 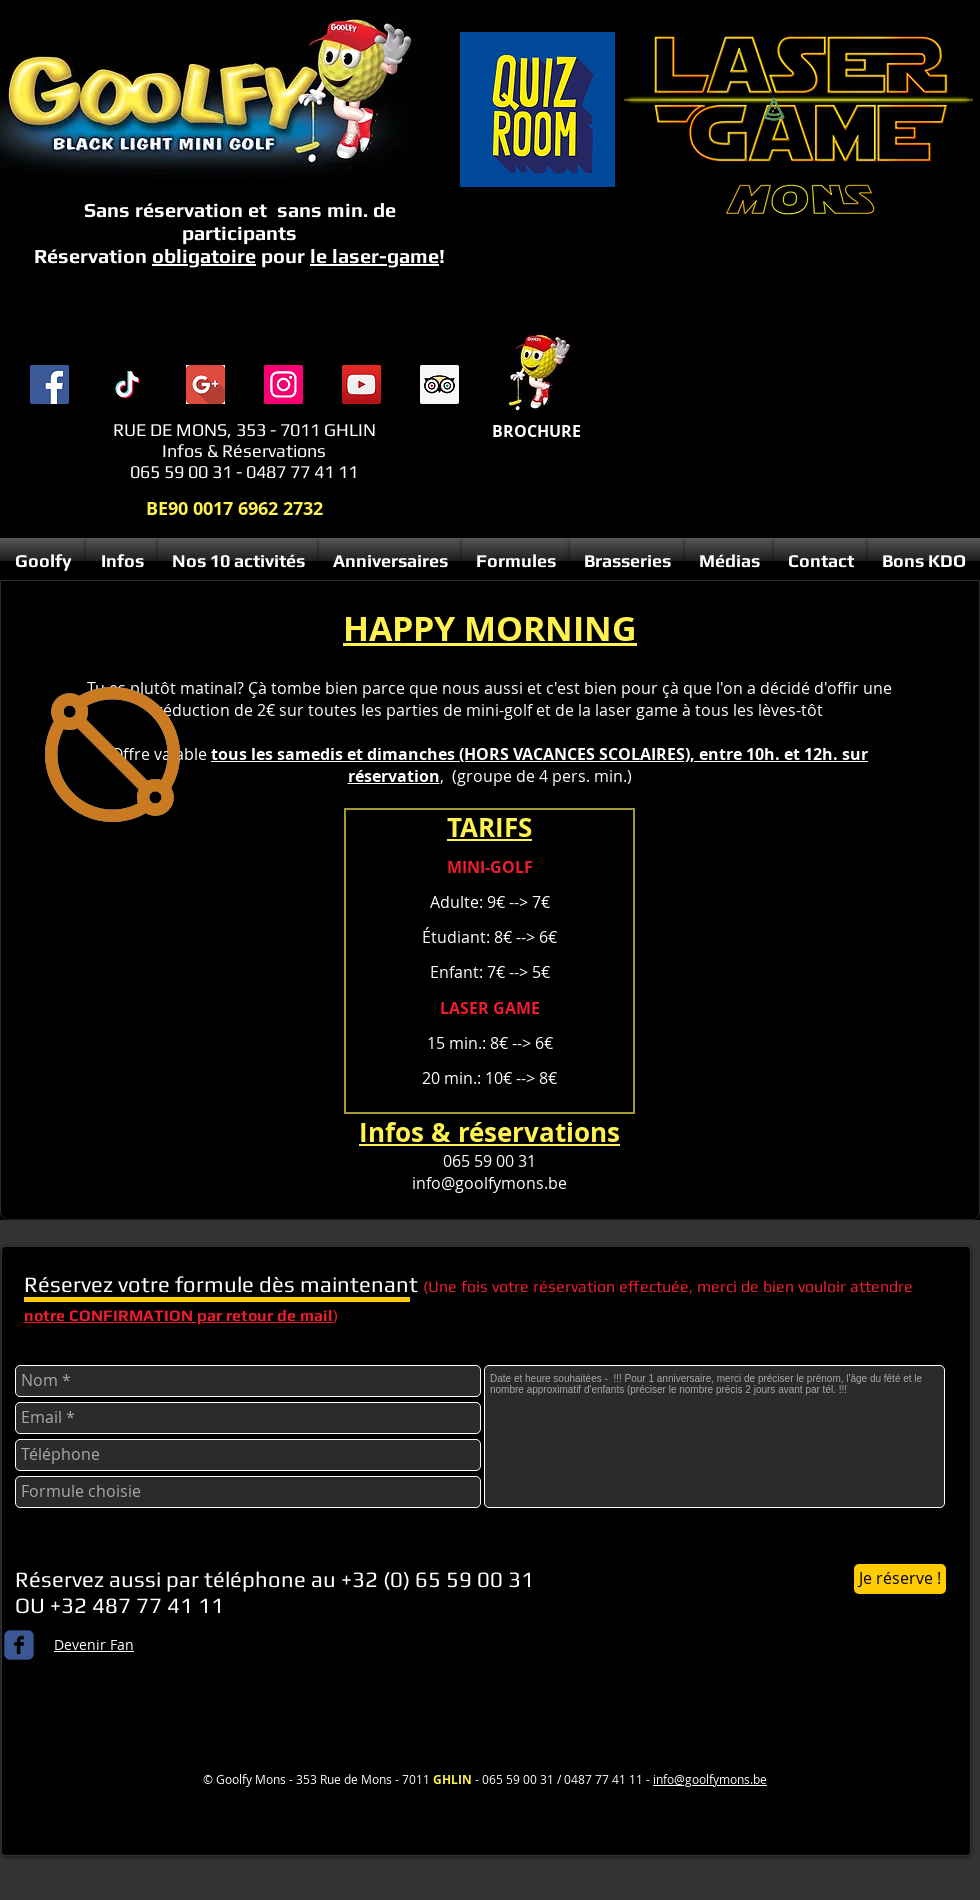 I want to click on browse food delivery options, so click(x=774, y=109).